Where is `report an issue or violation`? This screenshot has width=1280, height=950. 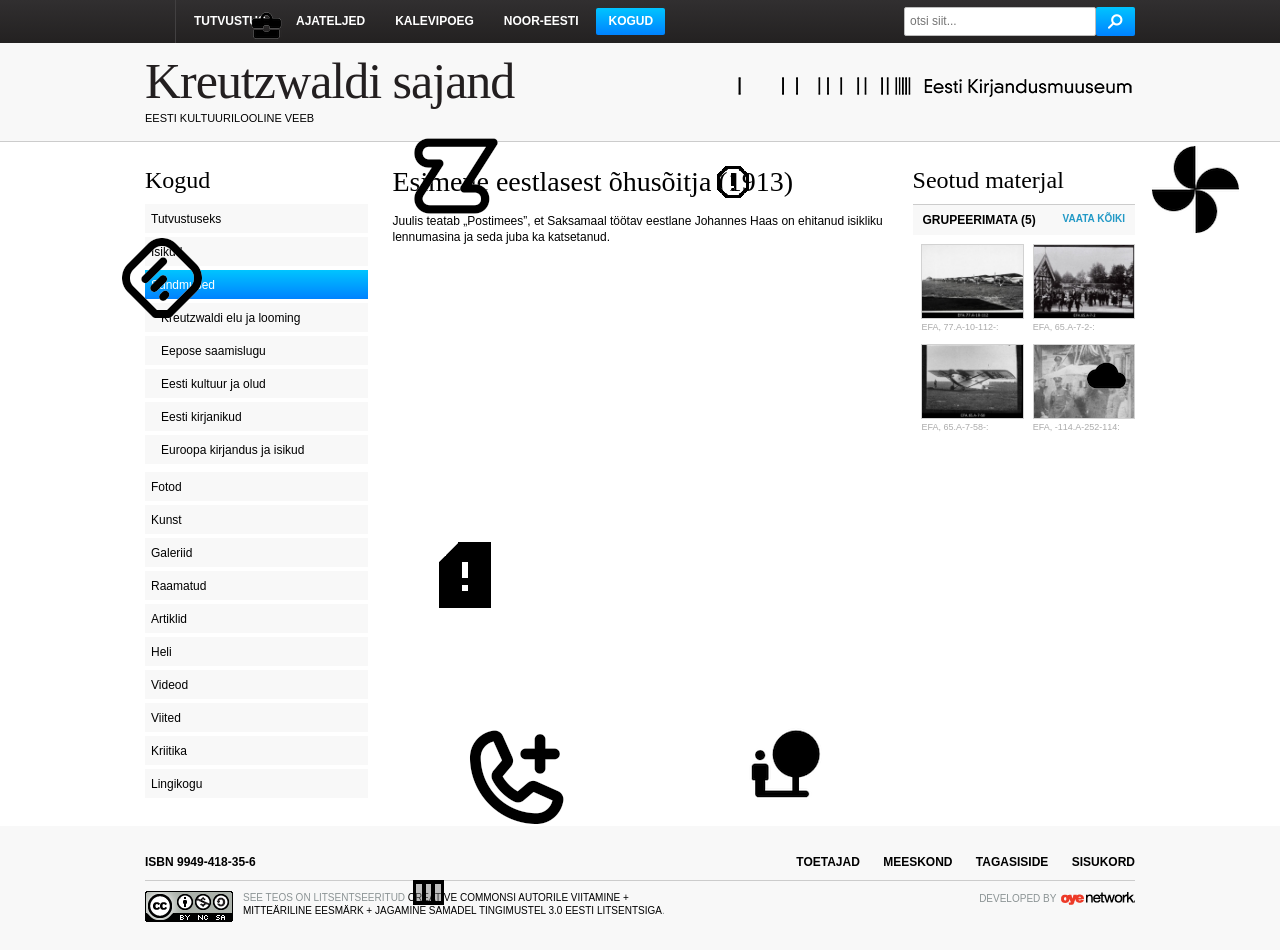
report an issue or violation is located at coordinates (733, 182).